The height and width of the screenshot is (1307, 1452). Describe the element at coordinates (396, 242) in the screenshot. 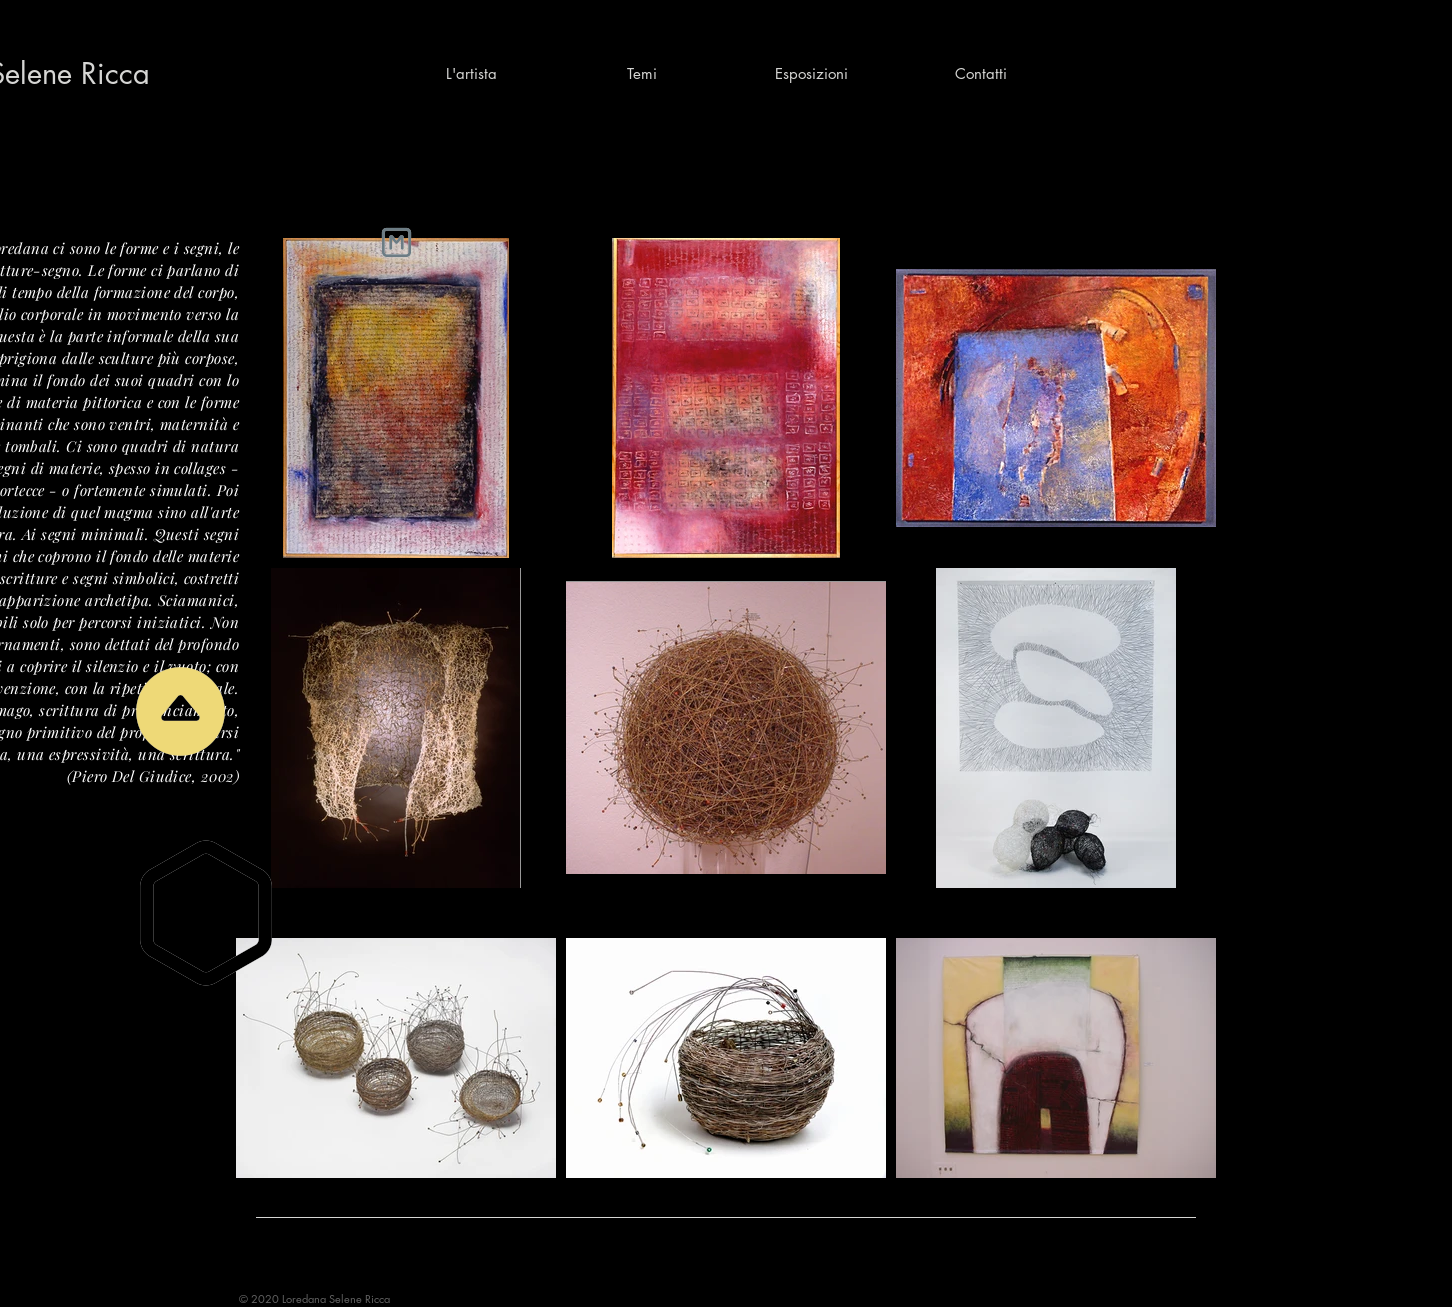

I see `toggle medium size or format option` at that location.